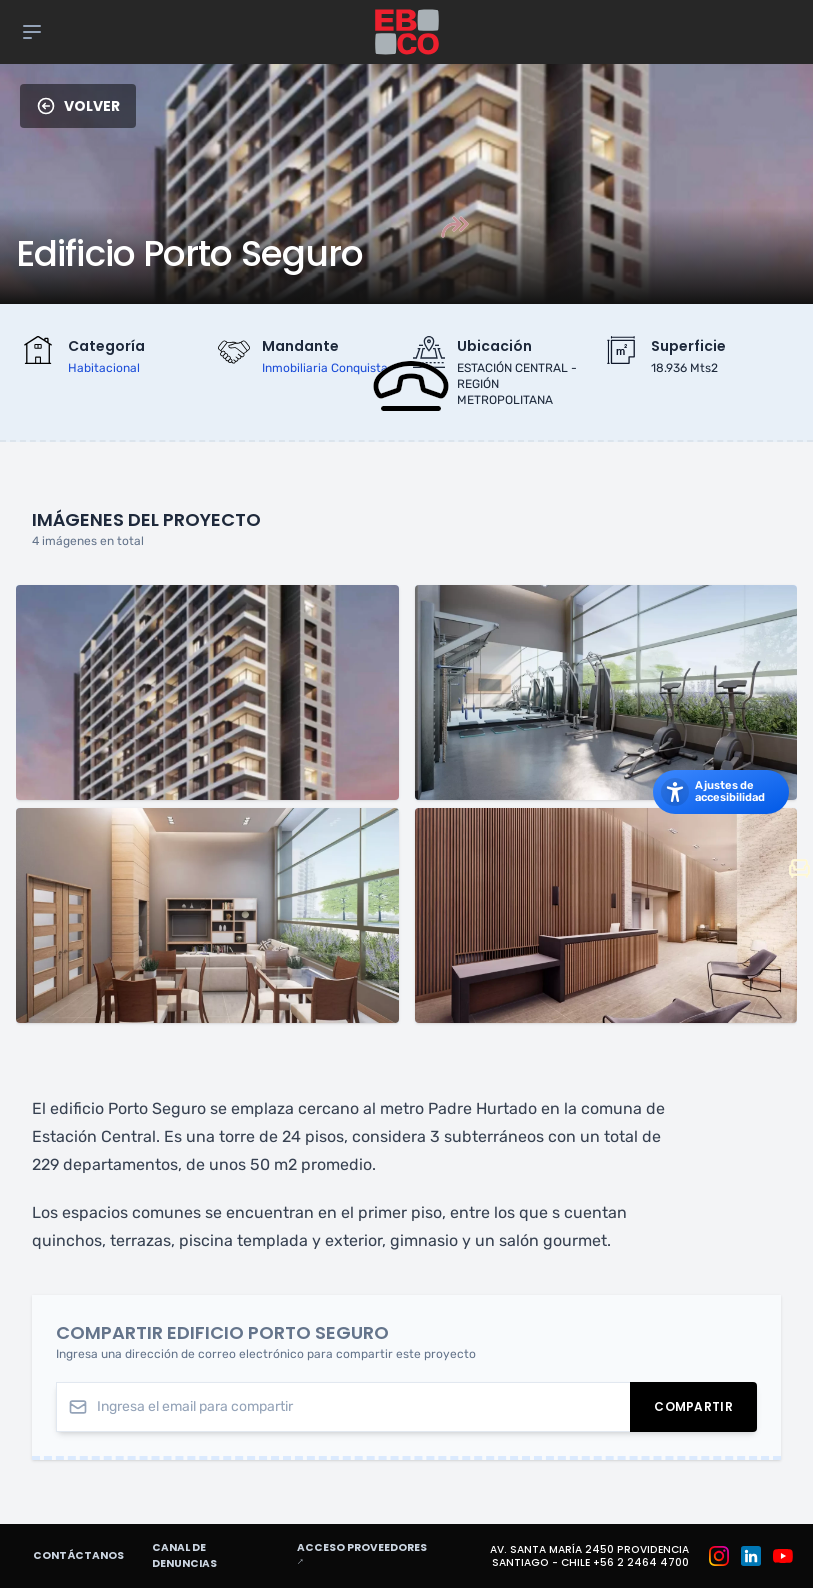 The image size is (813, 1588). What do you see at coordinates (799, 868) in the screenshot?
I see `browse furniture or home decor items` at bounding box center [799, 868].